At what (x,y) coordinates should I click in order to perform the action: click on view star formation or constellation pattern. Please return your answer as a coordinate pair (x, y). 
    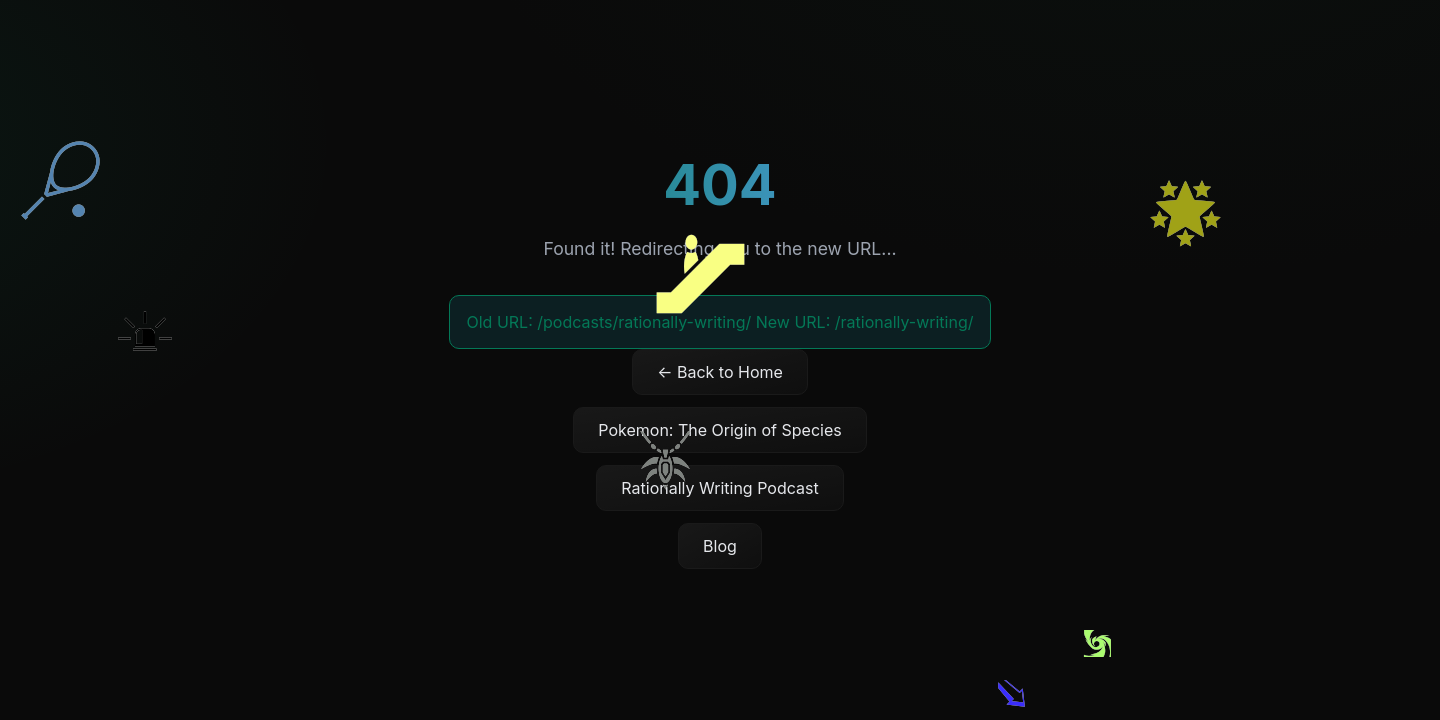
    Looking at the image, I should click on (1185, 212).